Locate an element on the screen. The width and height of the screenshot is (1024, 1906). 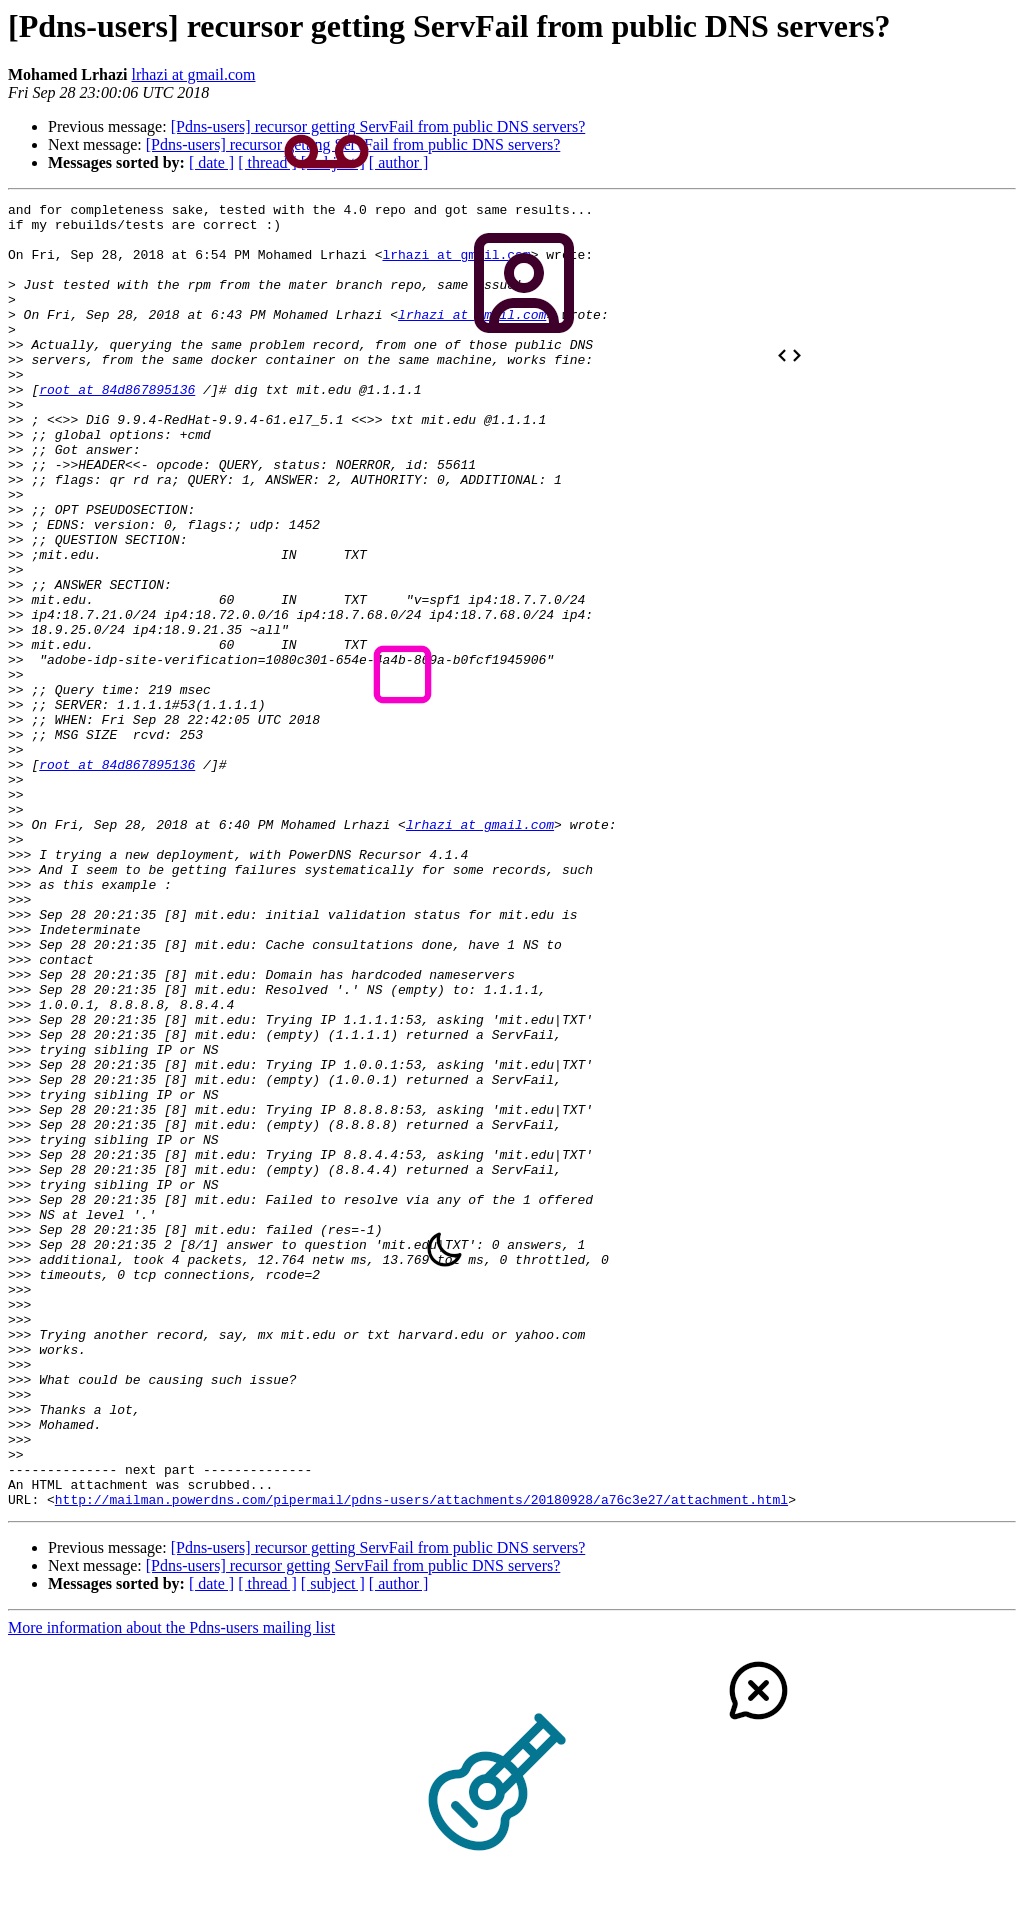
view user profile is located at coordinates (524, 283).